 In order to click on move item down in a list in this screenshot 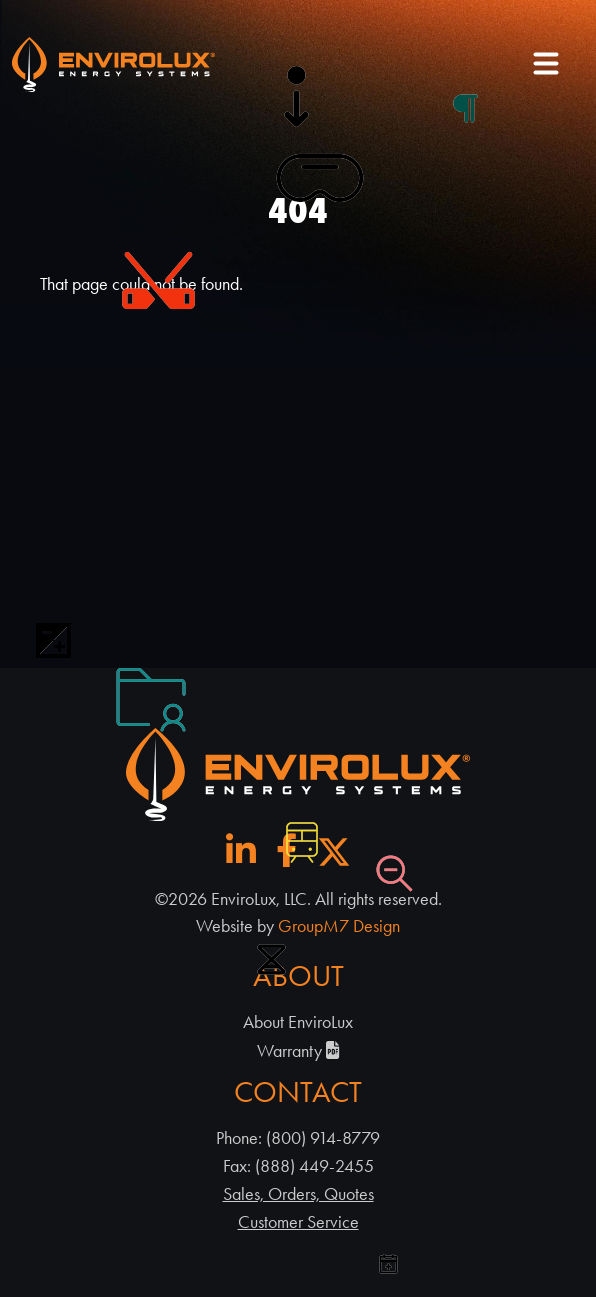, I will do `click(296, 96)`.